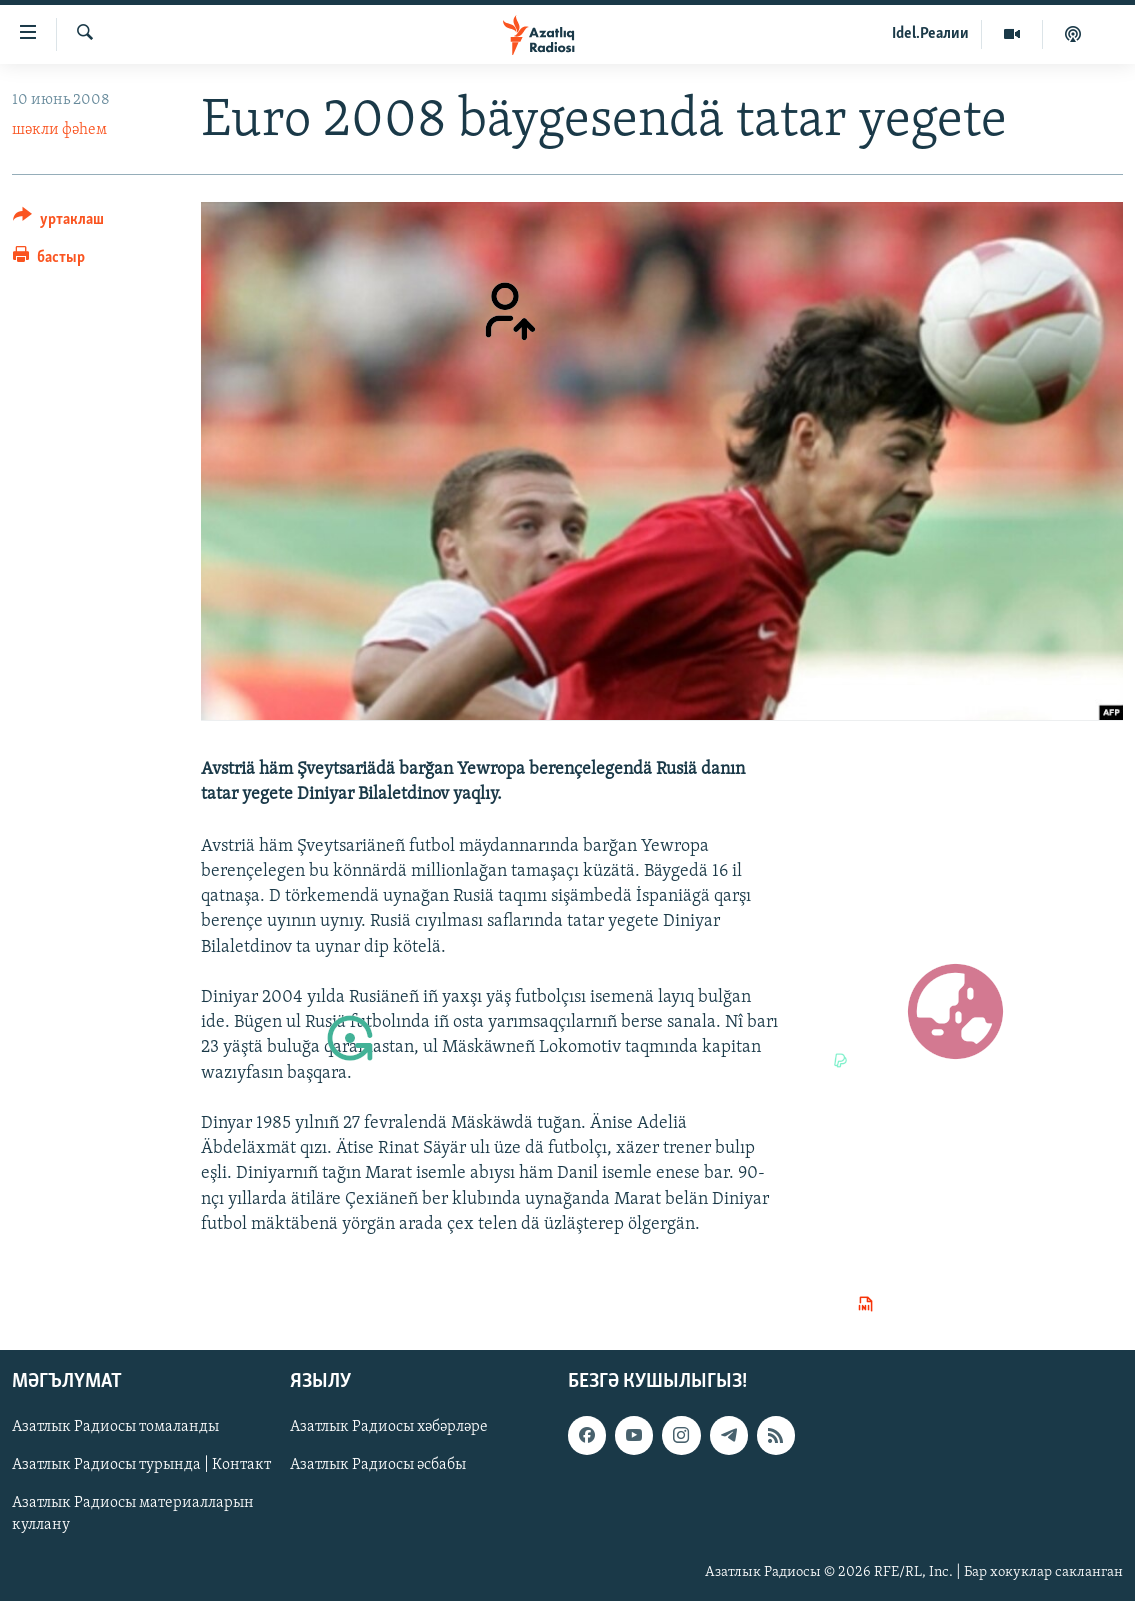 Image resolution: width=1135 pixels, height=1601 pixels. Describe the element at coordinates (350, 1038) in the screenshot. I see `rotate or refresh content` at that location.